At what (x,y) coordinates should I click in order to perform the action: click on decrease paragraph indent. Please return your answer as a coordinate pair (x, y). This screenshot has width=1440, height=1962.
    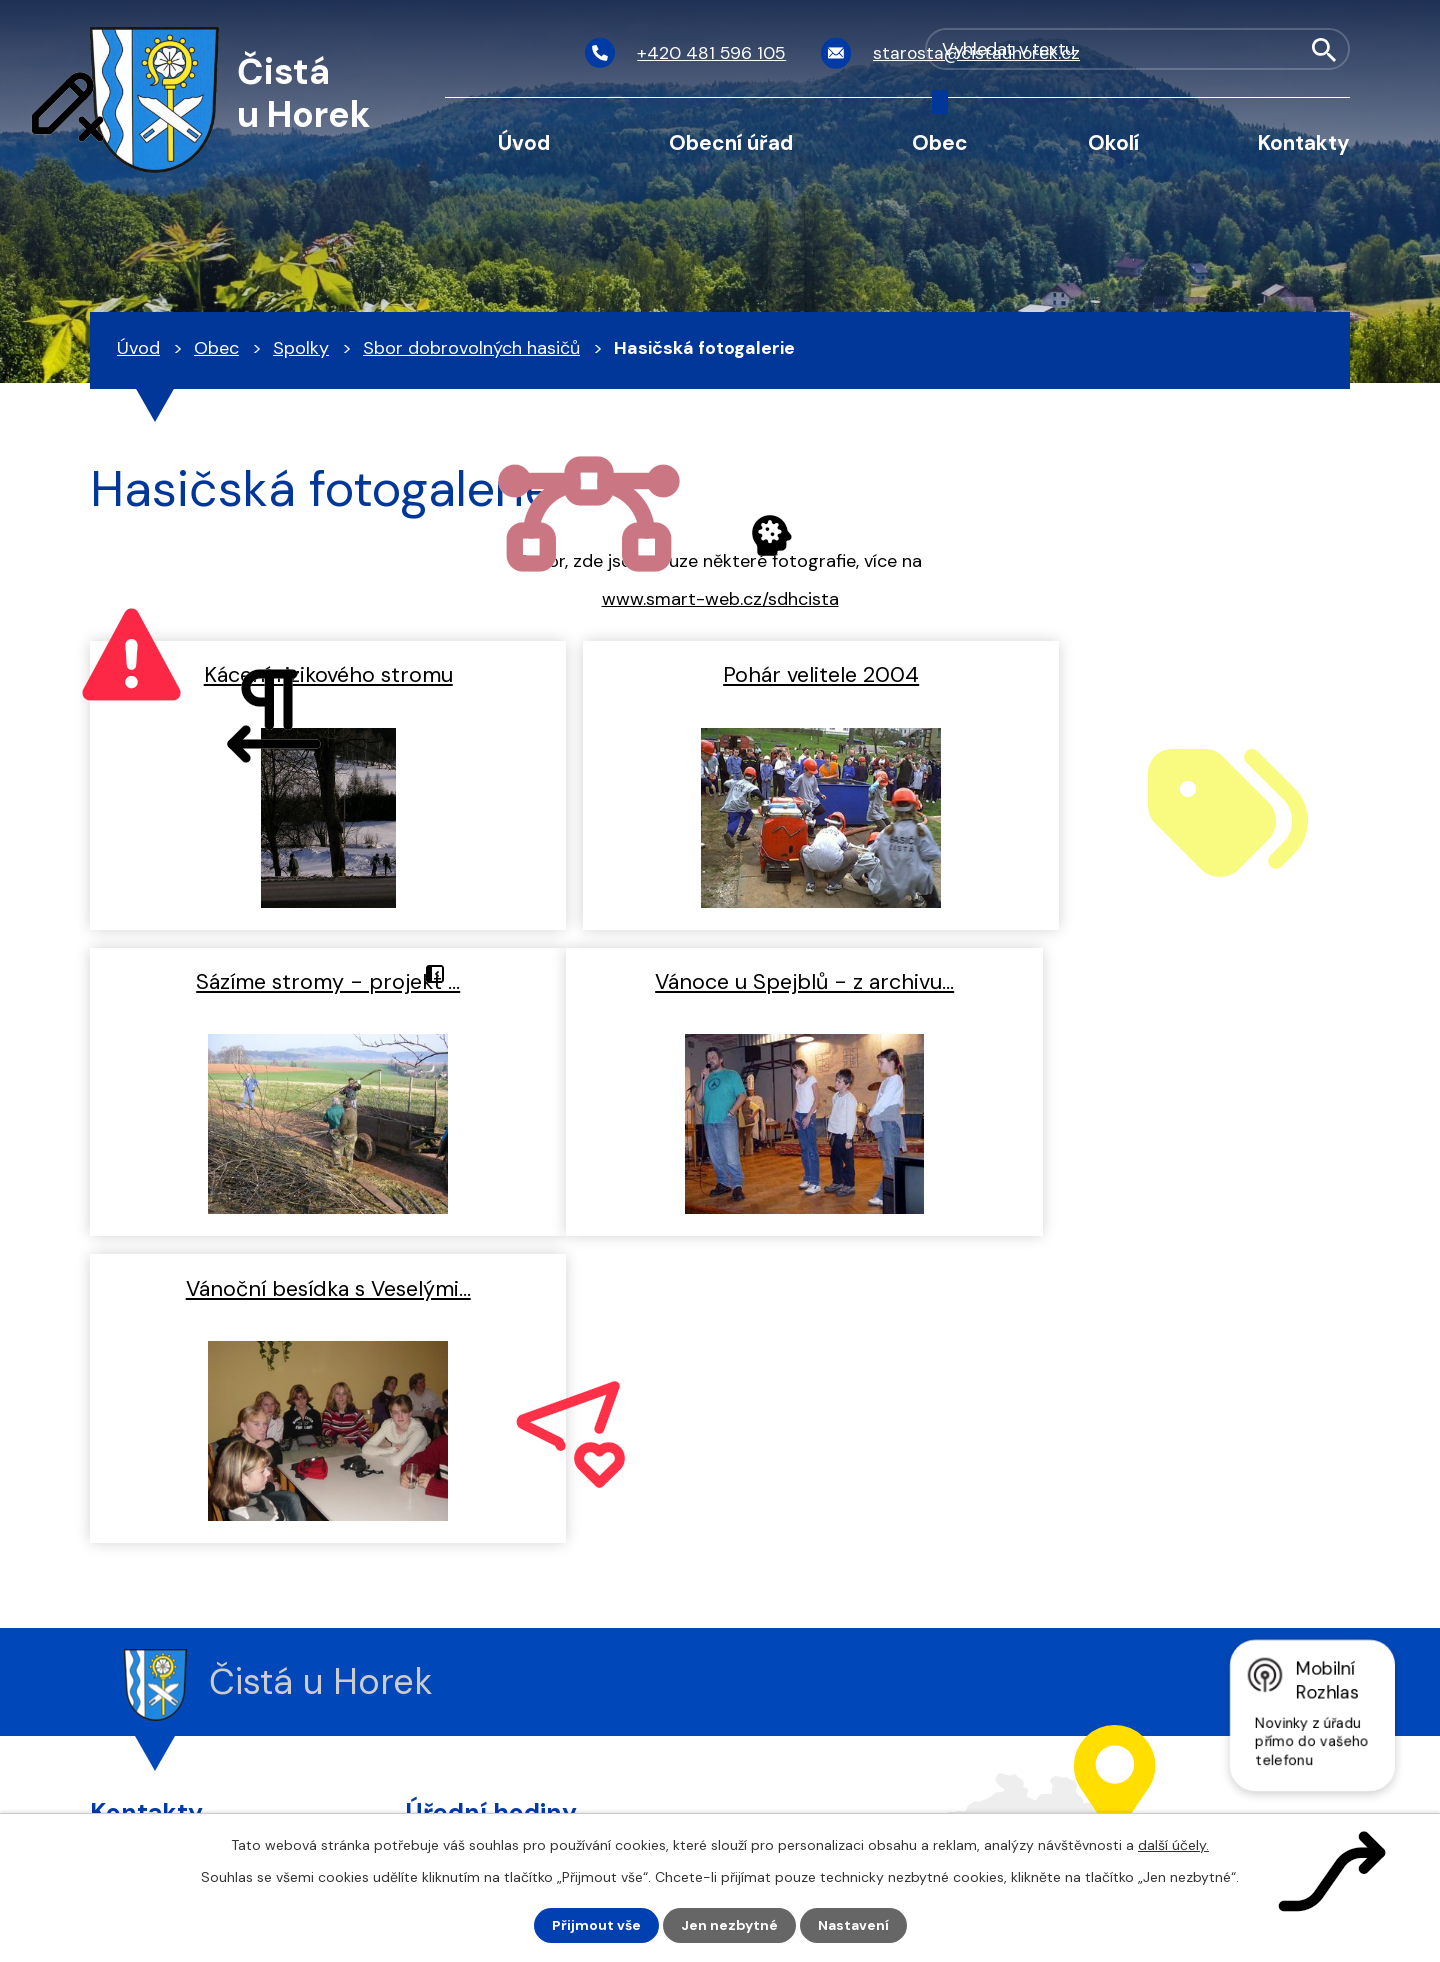
    Looking at the image, I should click on (274, 716).